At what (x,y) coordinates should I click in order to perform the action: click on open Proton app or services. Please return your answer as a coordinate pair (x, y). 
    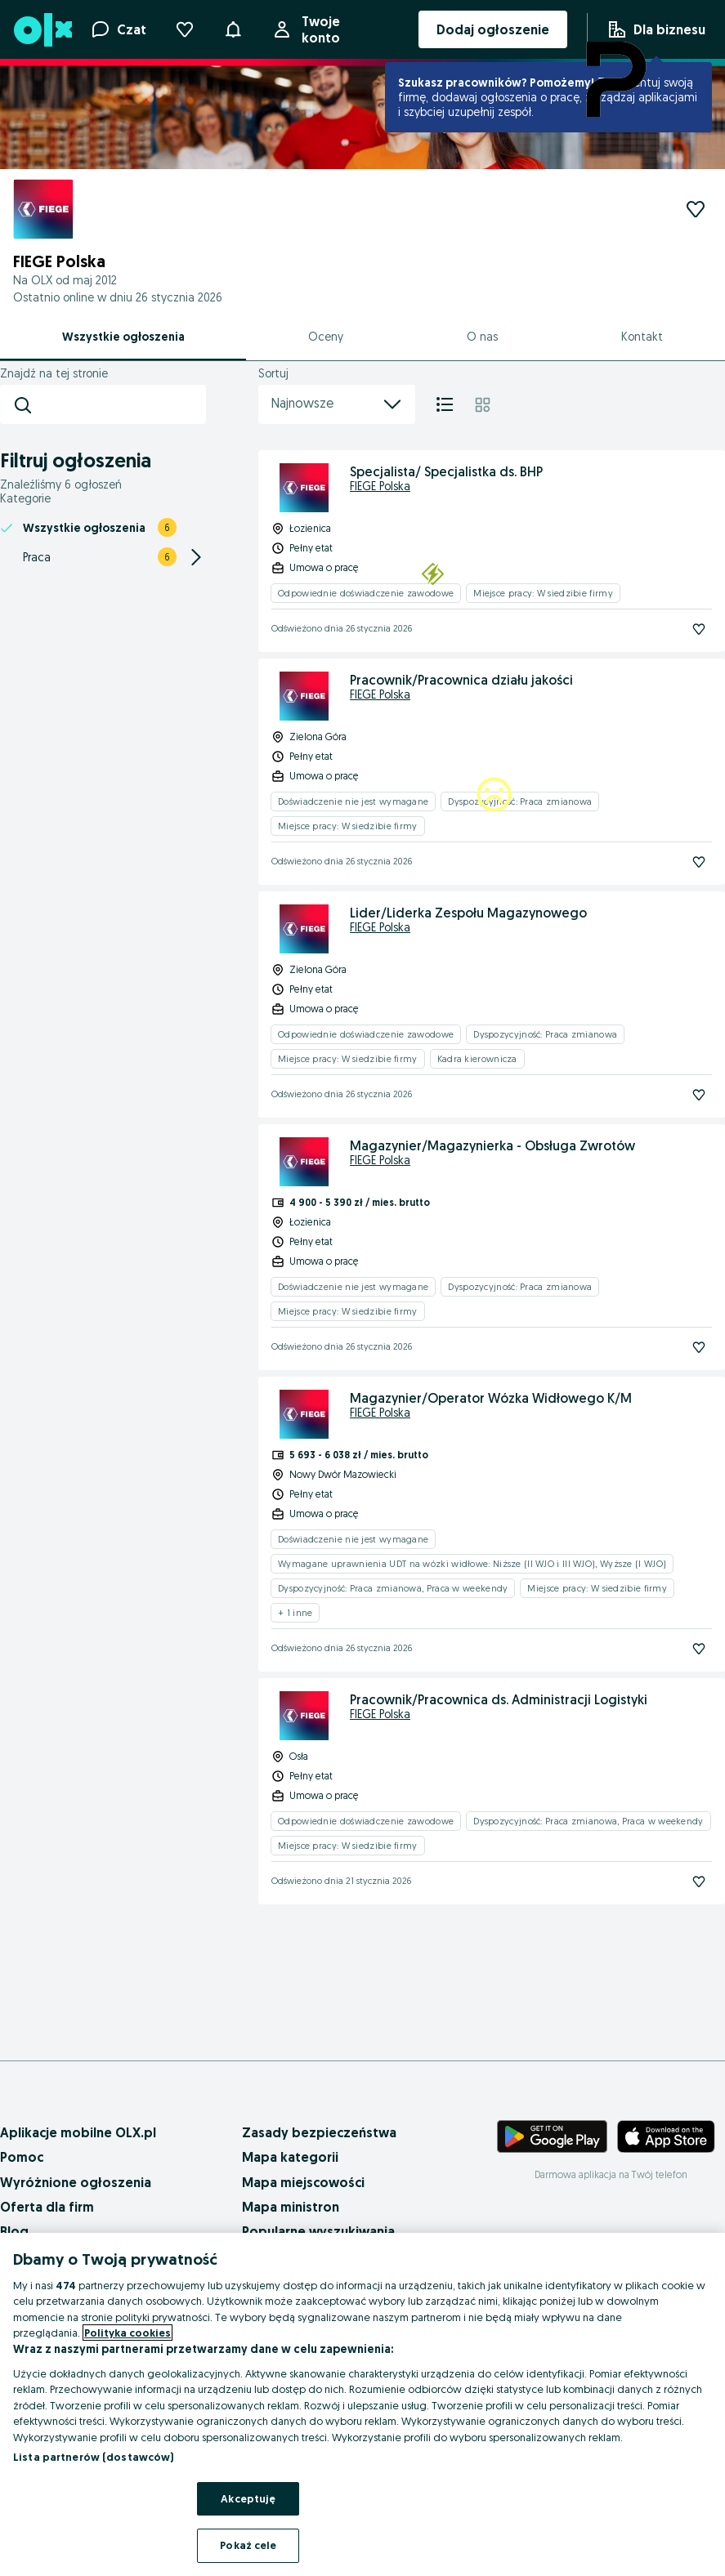
    Looking at the image, I should click on (616, 79).